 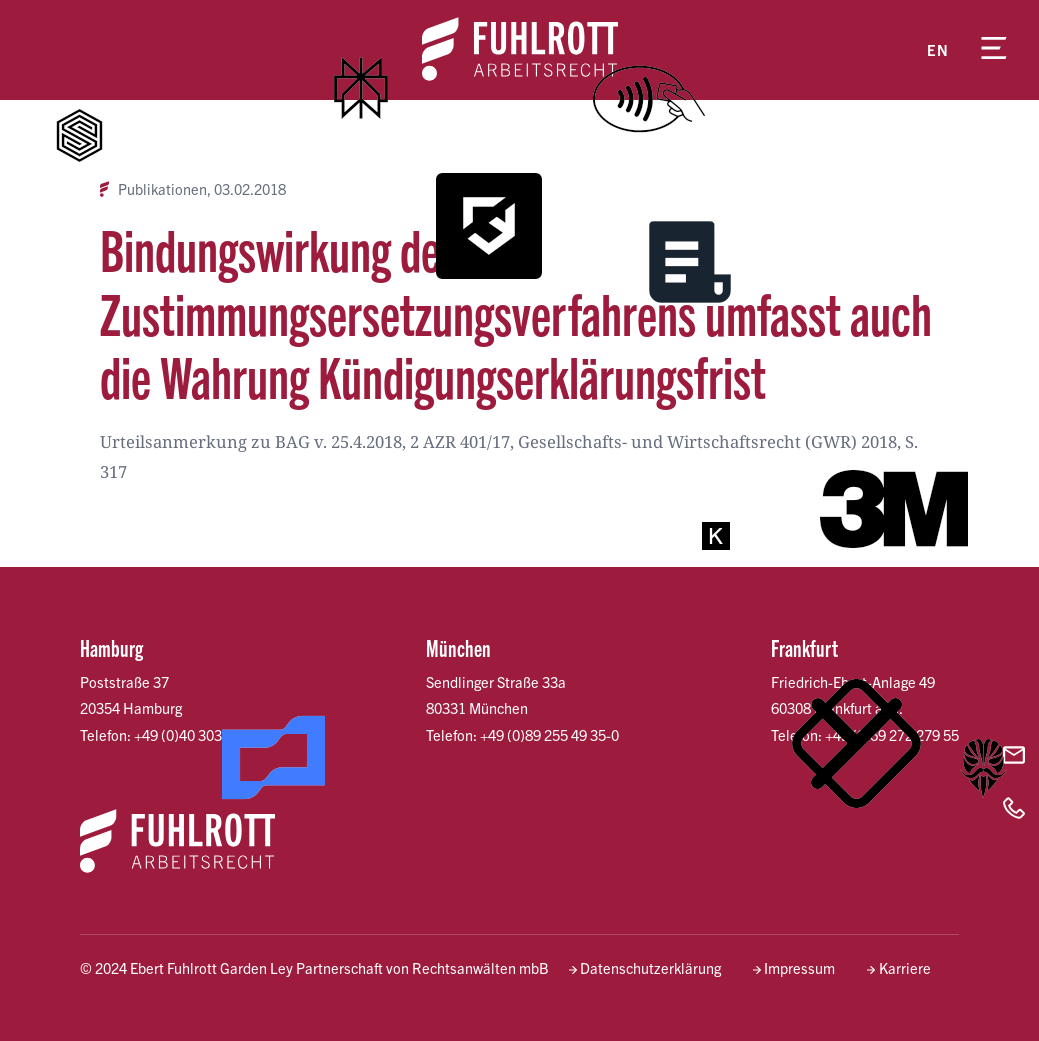 What do you see at coordinates (856, 743) in the screenshot?
I see `open yabai tiling window manager` at bounding box center [856, 743].